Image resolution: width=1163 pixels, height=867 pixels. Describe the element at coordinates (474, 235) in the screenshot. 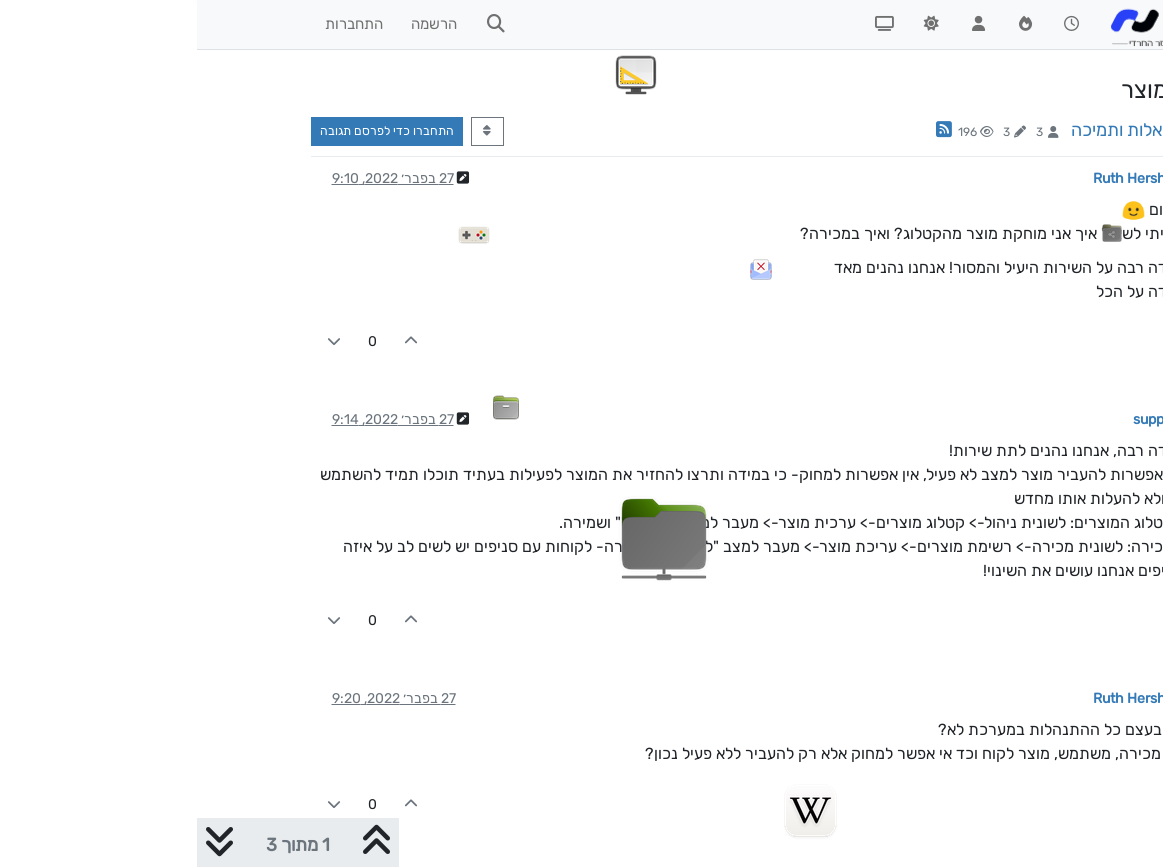

I see `open the games category or folder` at that location.